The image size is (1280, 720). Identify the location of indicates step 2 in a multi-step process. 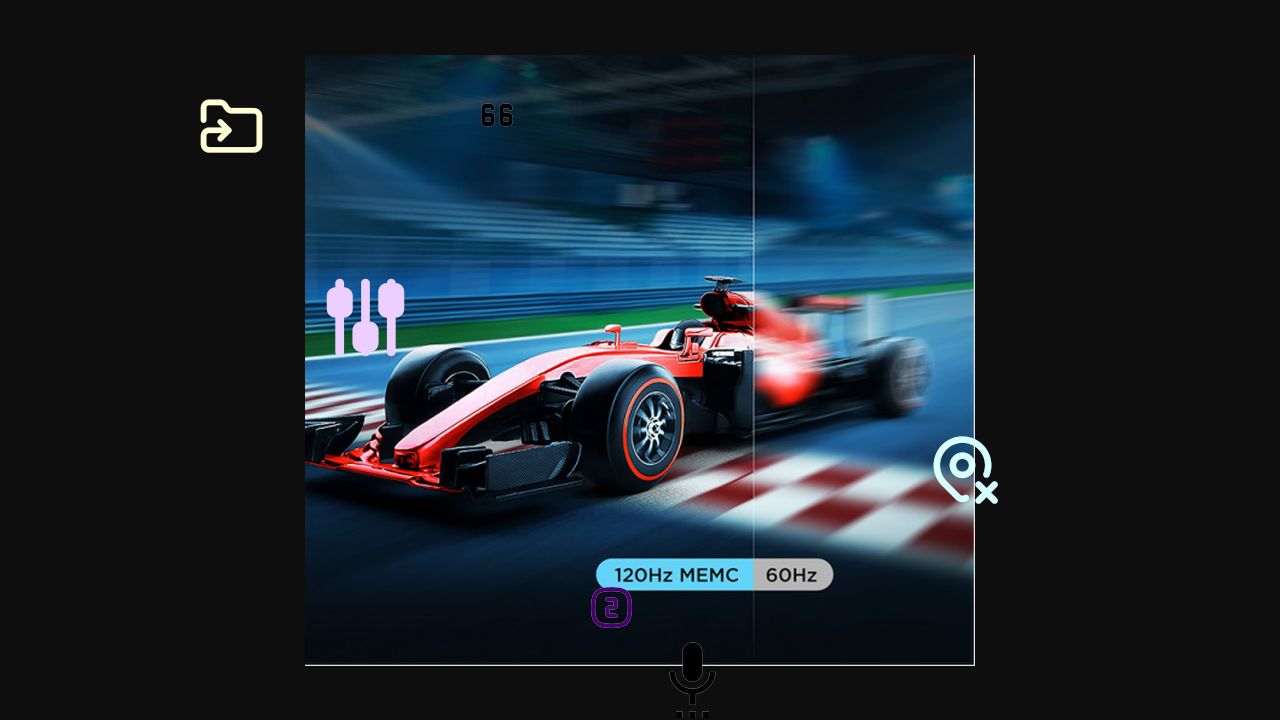
(611, 607).